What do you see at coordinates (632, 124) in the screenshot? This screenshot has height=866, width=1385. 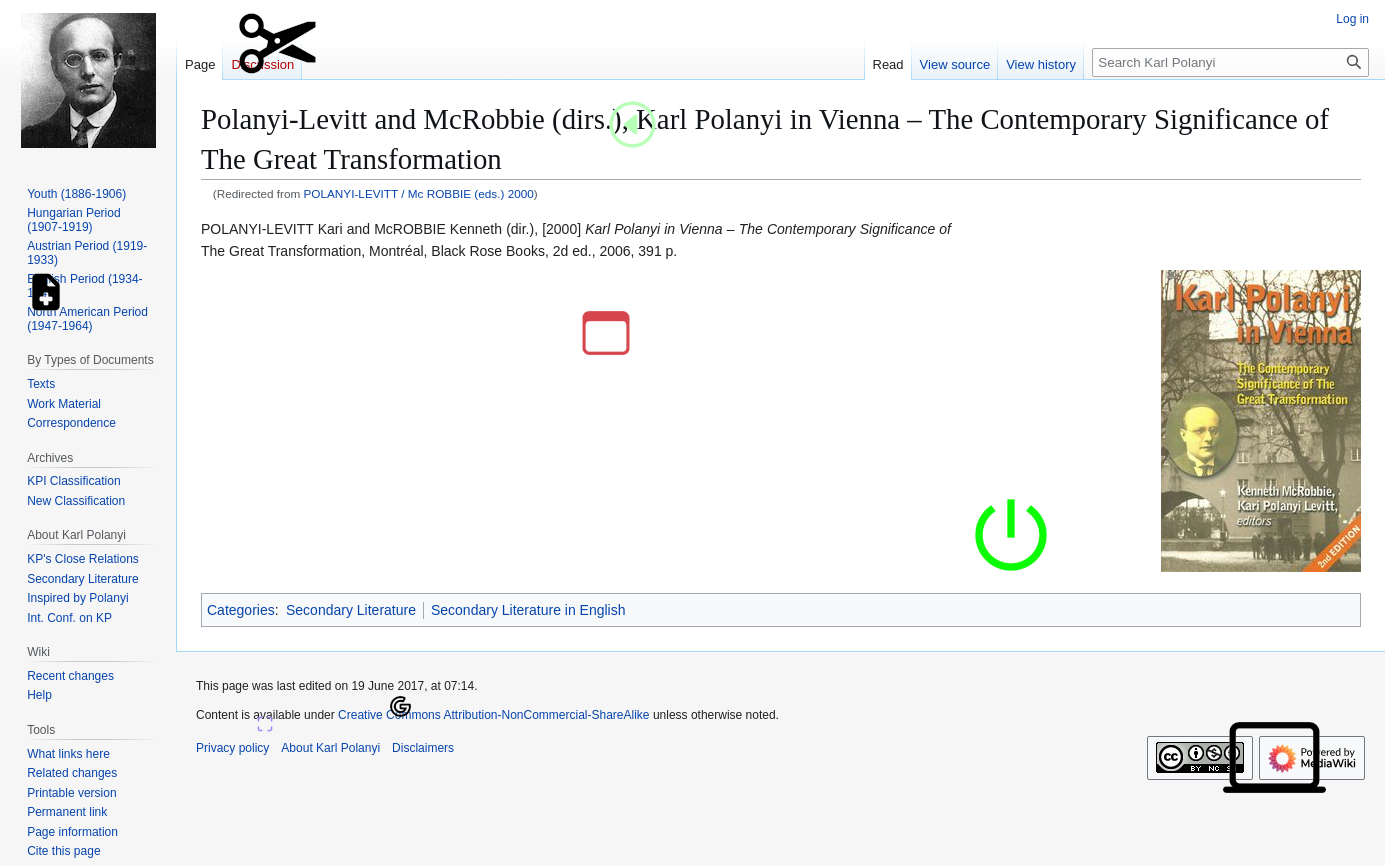 I see `go back to the previous screen` at bounding box center [632, 124].